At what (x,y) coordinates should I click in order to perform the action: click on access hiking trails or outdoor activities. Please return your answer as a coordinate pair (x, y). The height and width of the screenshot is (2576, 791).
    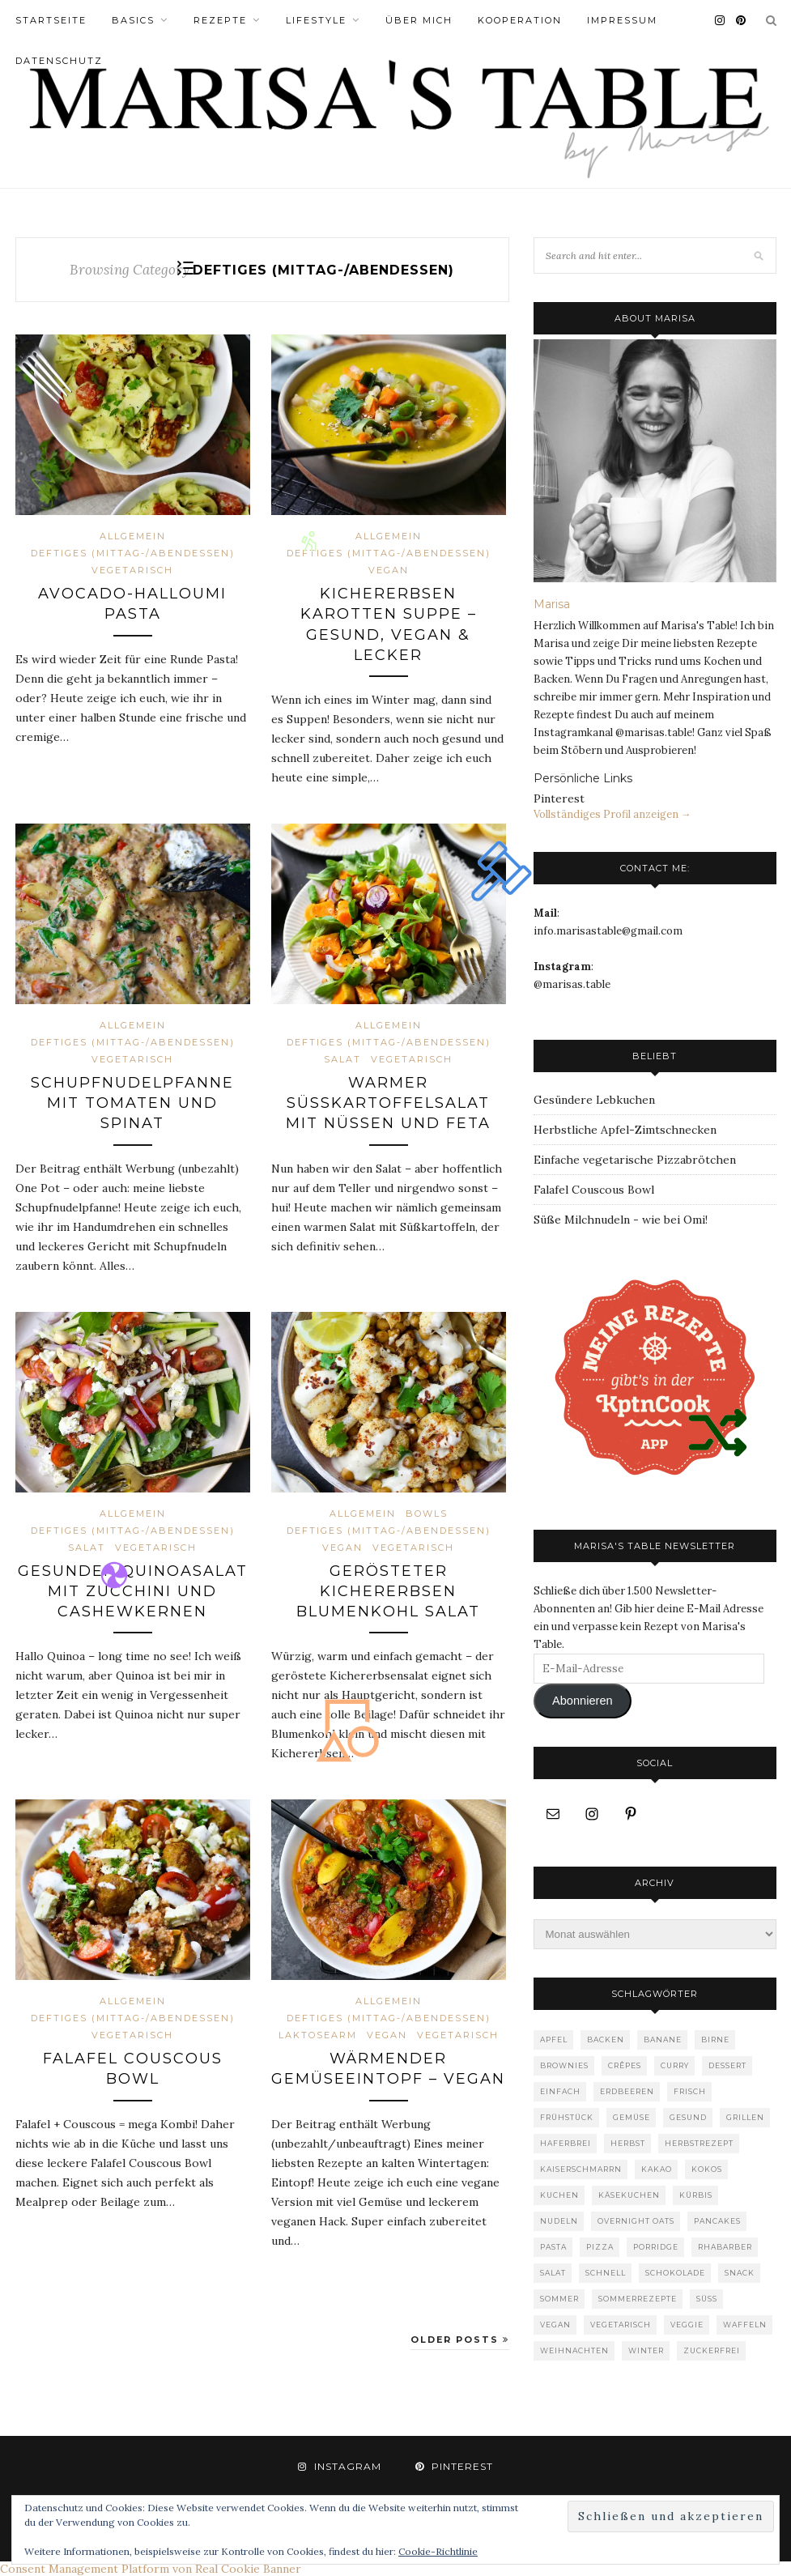
    Looking at the image, I should click on (309, 541).